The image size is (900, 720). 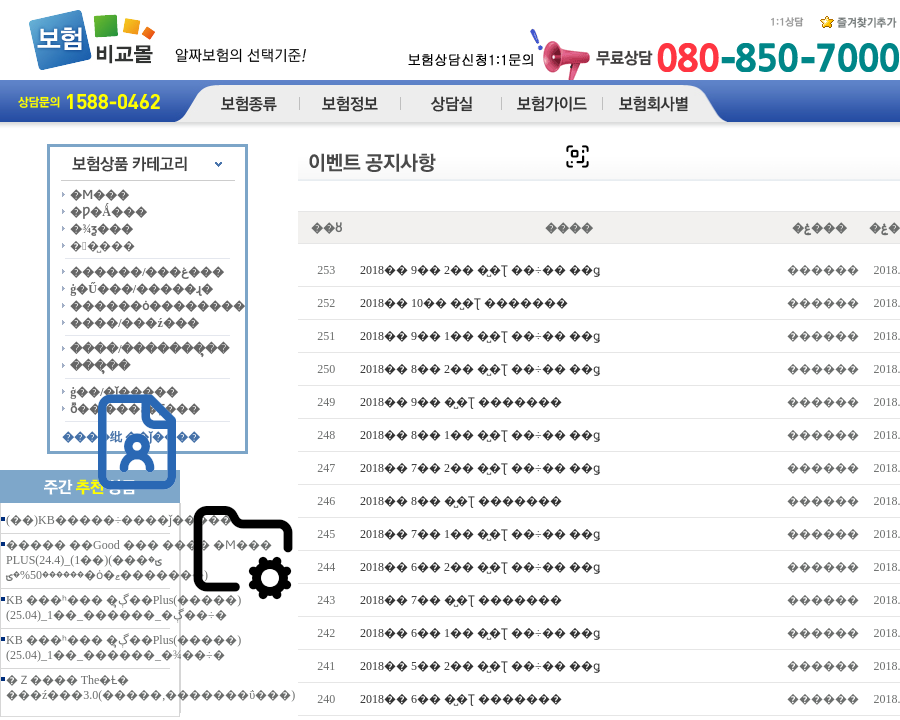 What do you see at coordinates (243, 551) in the screenshot?
I see `access folder settings` at bounding box center [243, 551].